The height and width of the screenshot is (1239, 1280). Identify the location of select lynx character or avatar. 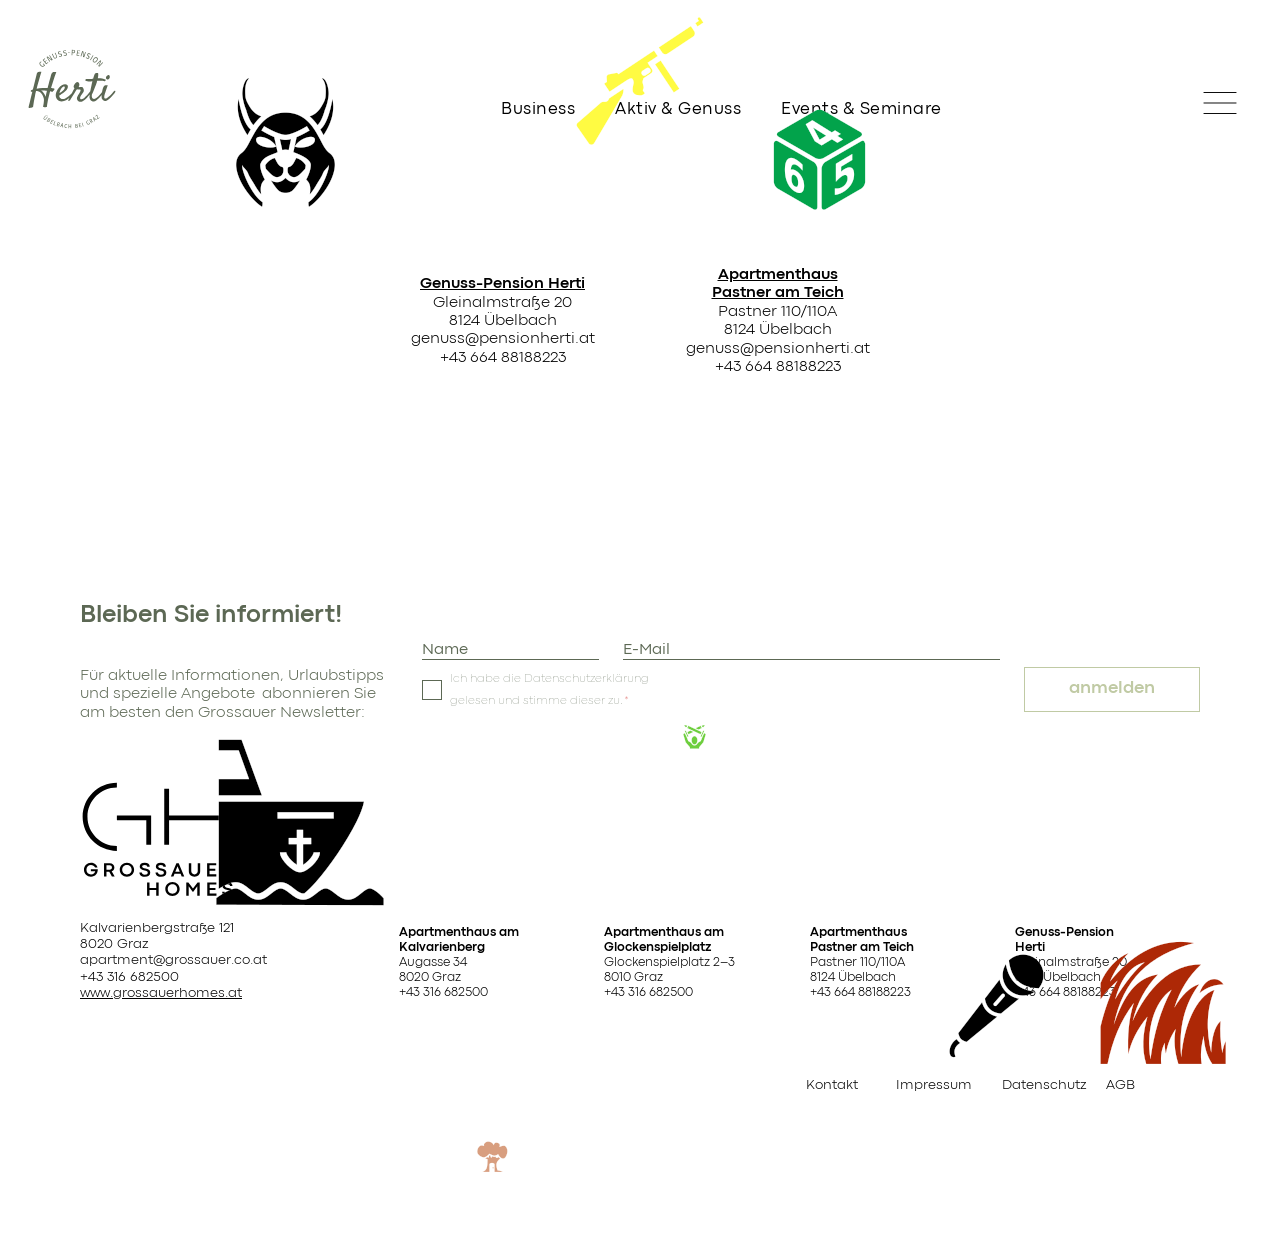
(285, 142).